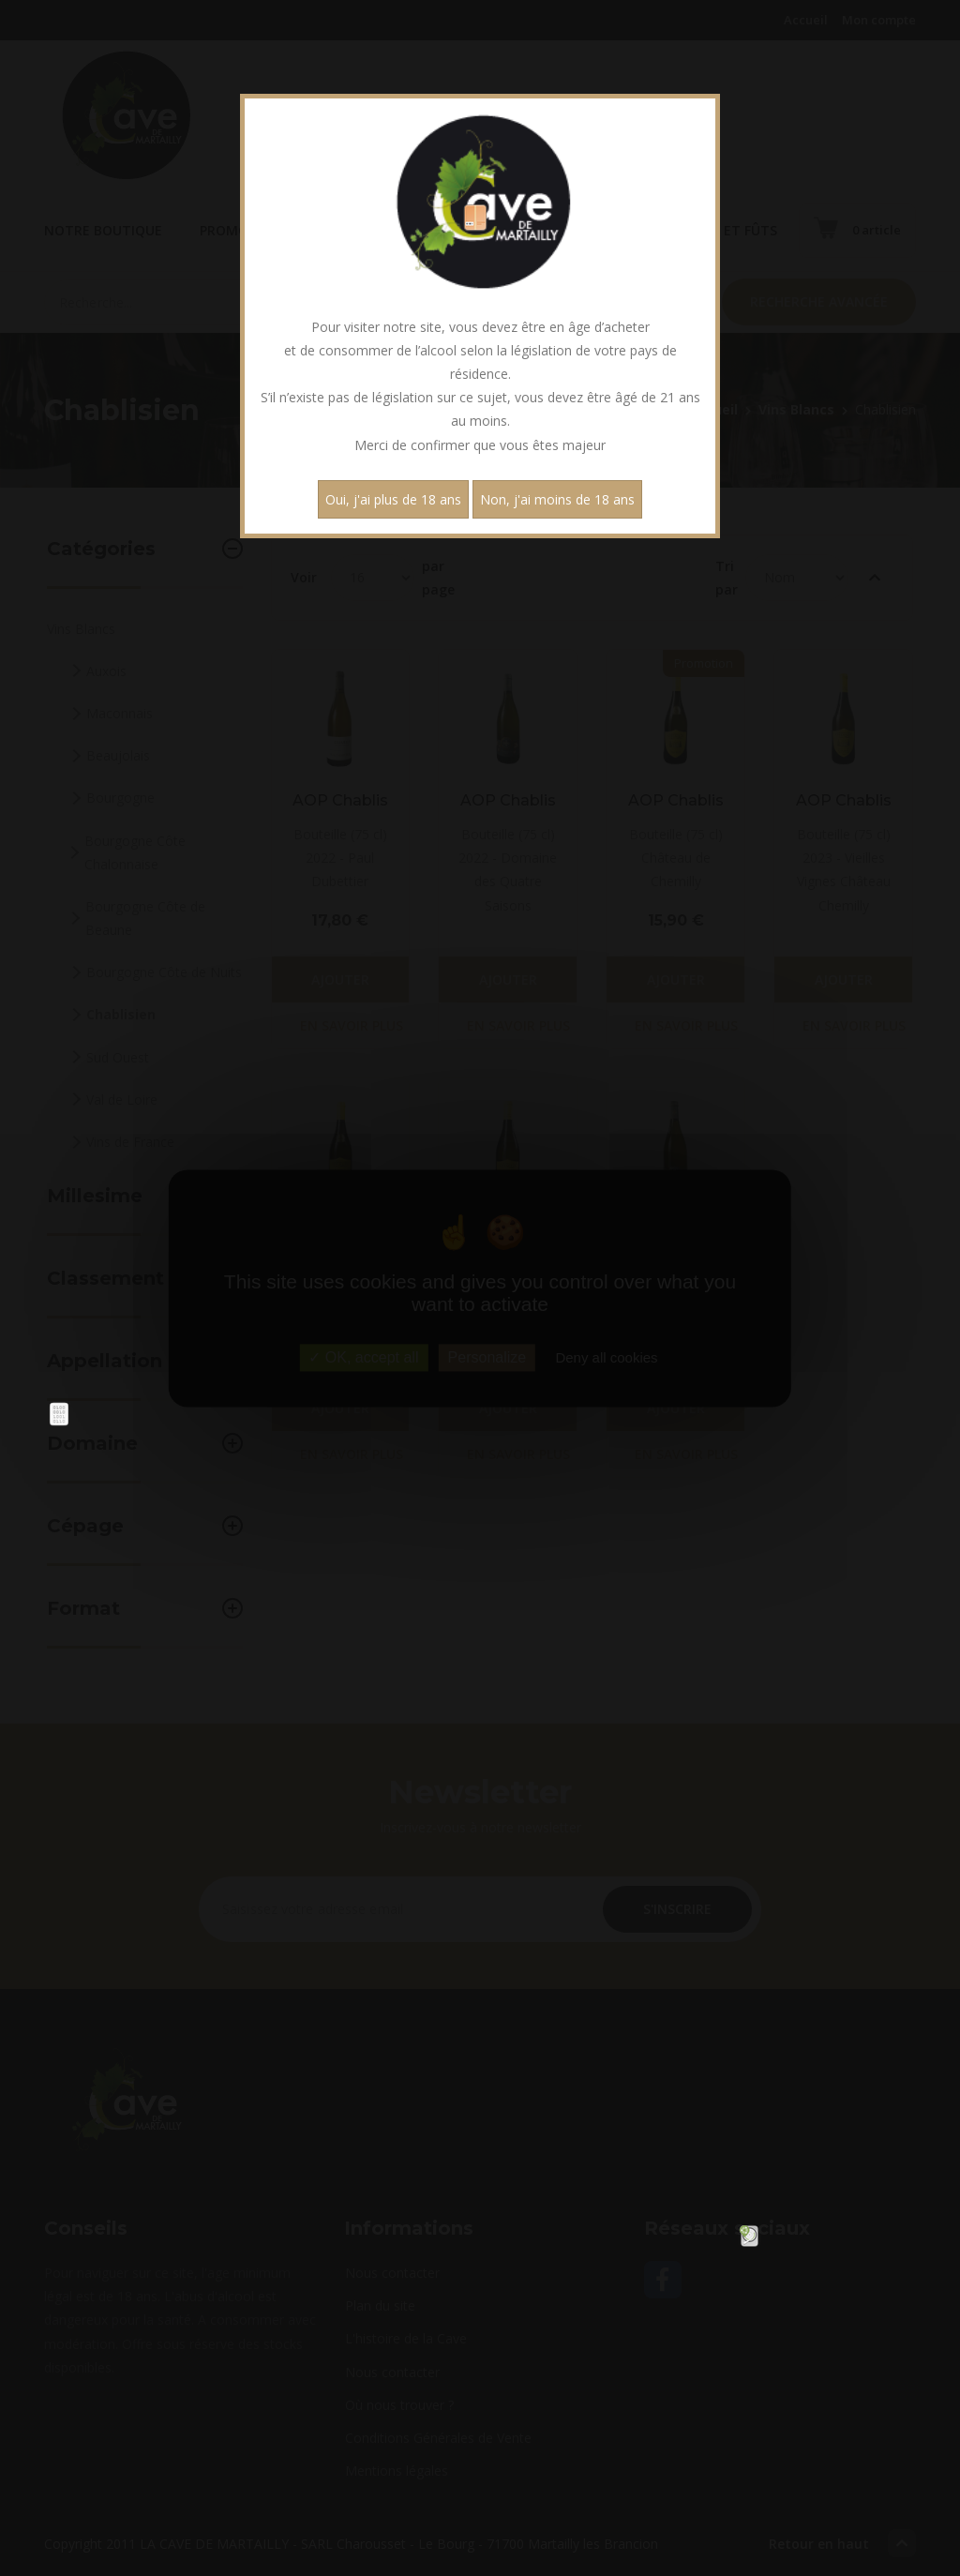 This screenshot has height=2576, width=960. What do you see at coordinates (475, 218) in the screenshot?
I see `open package manager application` at bounding box center [475, 218].